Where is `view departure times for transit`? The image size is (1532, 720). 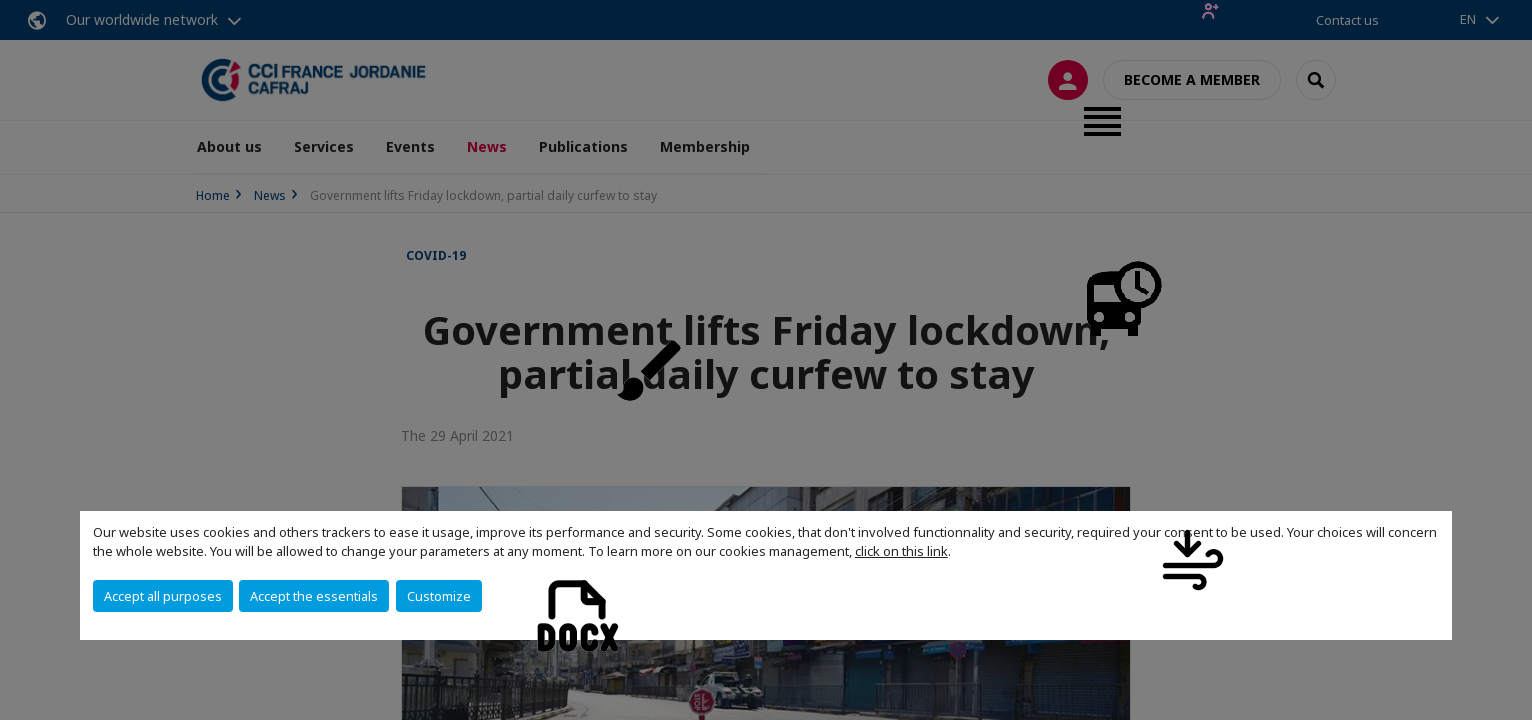 view departure times for transit is located at coordinates (1124, 298).